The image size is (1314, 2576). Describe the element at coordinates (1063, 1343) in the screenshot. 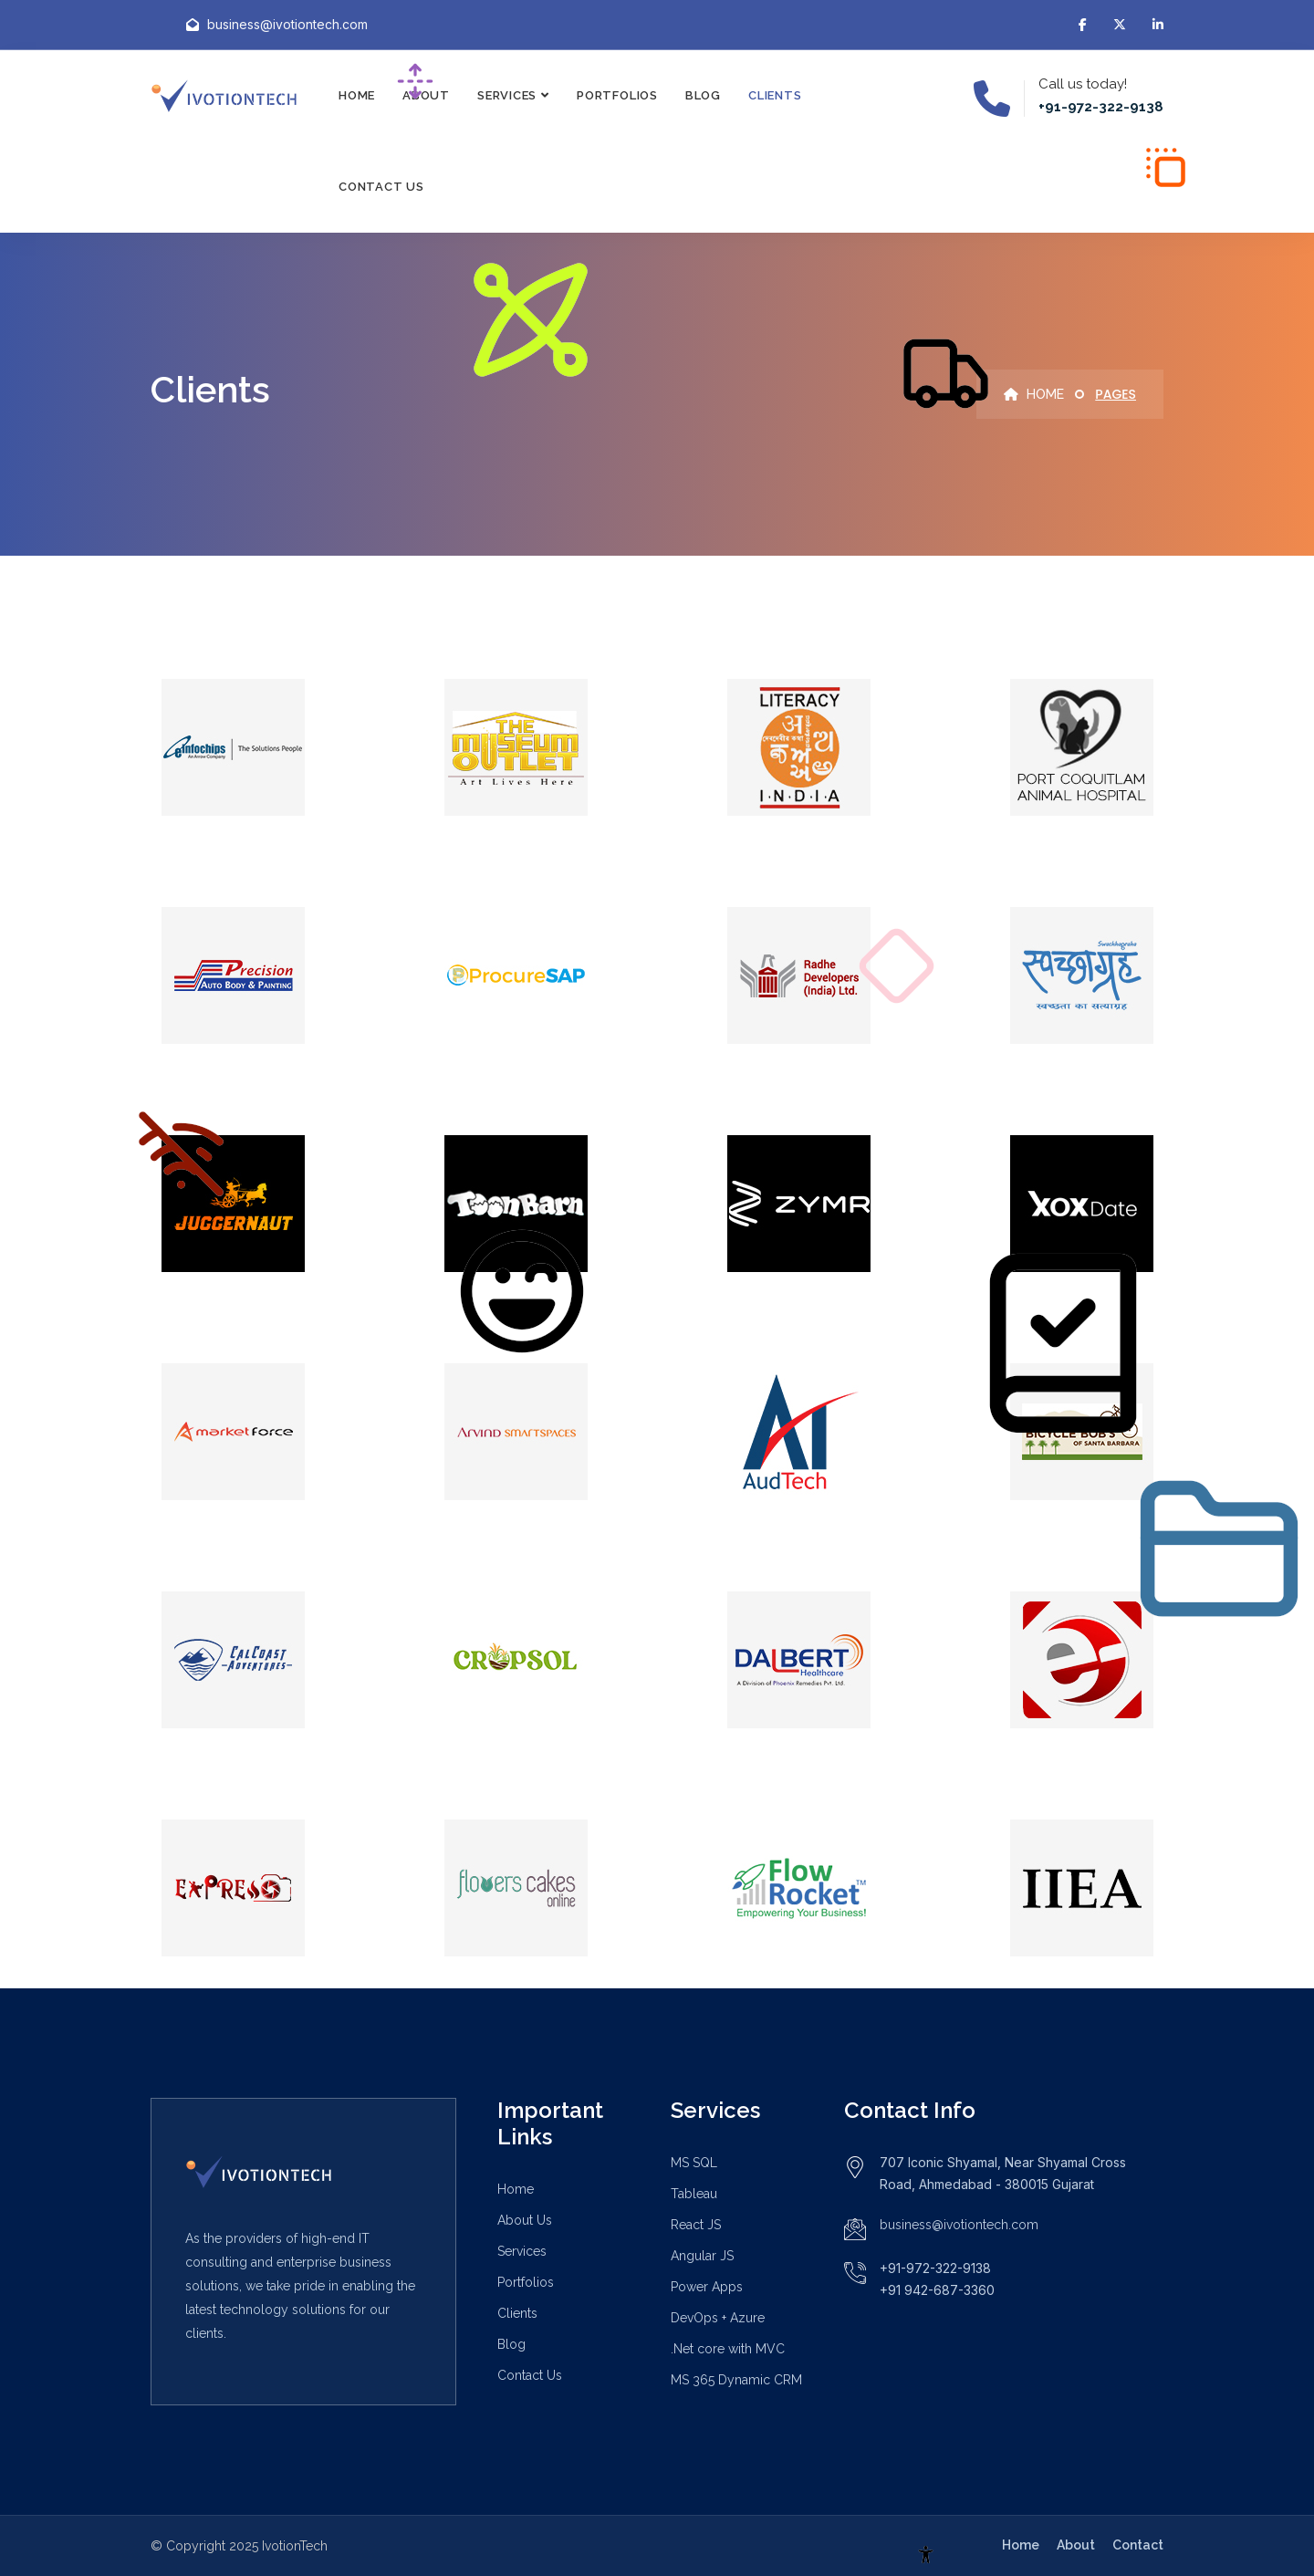

I see `mark a book as read or completed` at that location.